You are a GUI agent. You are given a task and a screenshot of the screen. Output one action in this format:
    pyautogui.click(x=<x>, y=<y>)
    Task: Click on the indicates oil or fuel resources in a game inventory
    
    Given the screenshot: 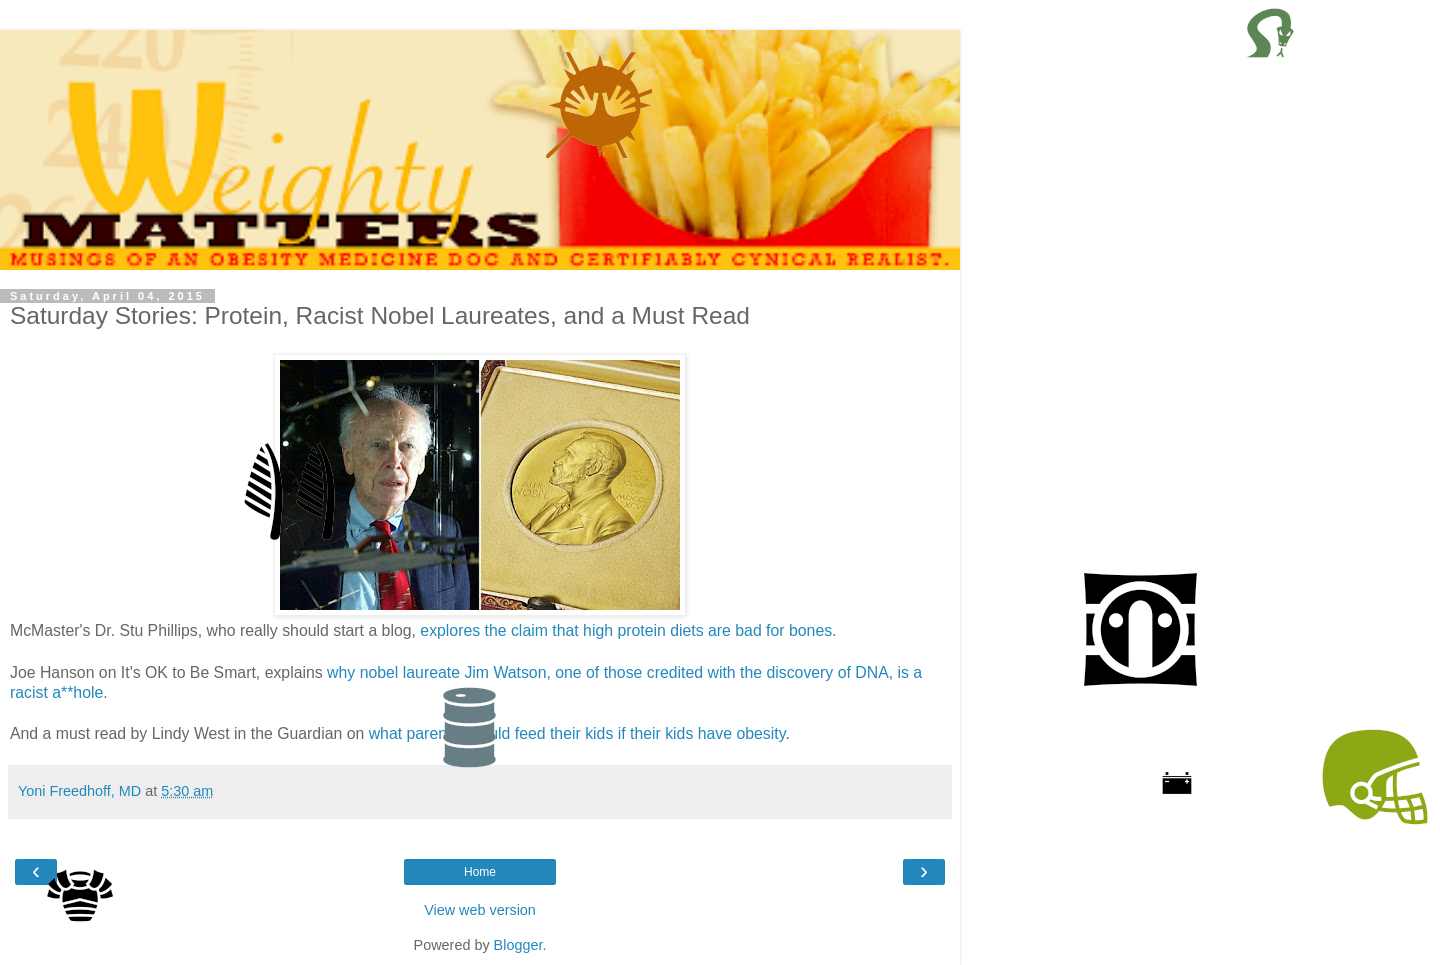 What is the action you would take?
    pyautogui.click(x=469, y=727)
    